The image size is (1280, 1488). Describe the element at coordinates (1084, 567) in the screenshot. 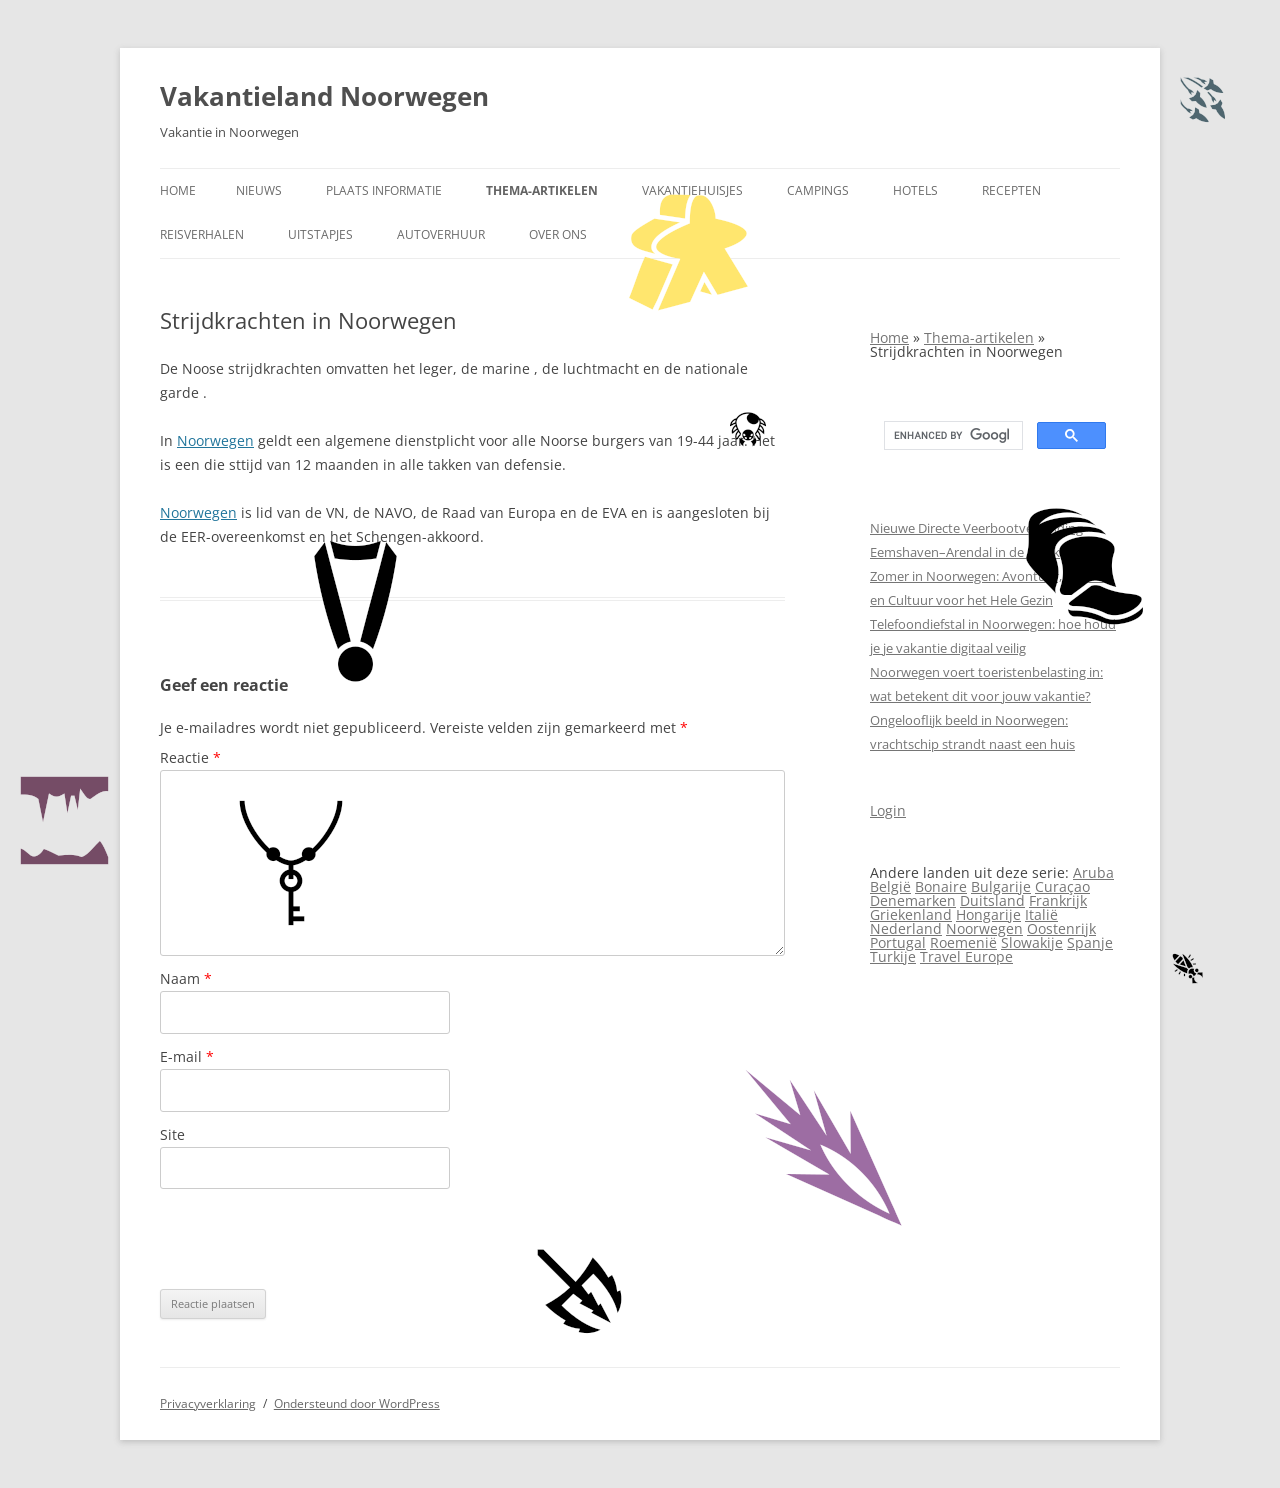

I see `bread or bakery item in a cooking game` at that location.